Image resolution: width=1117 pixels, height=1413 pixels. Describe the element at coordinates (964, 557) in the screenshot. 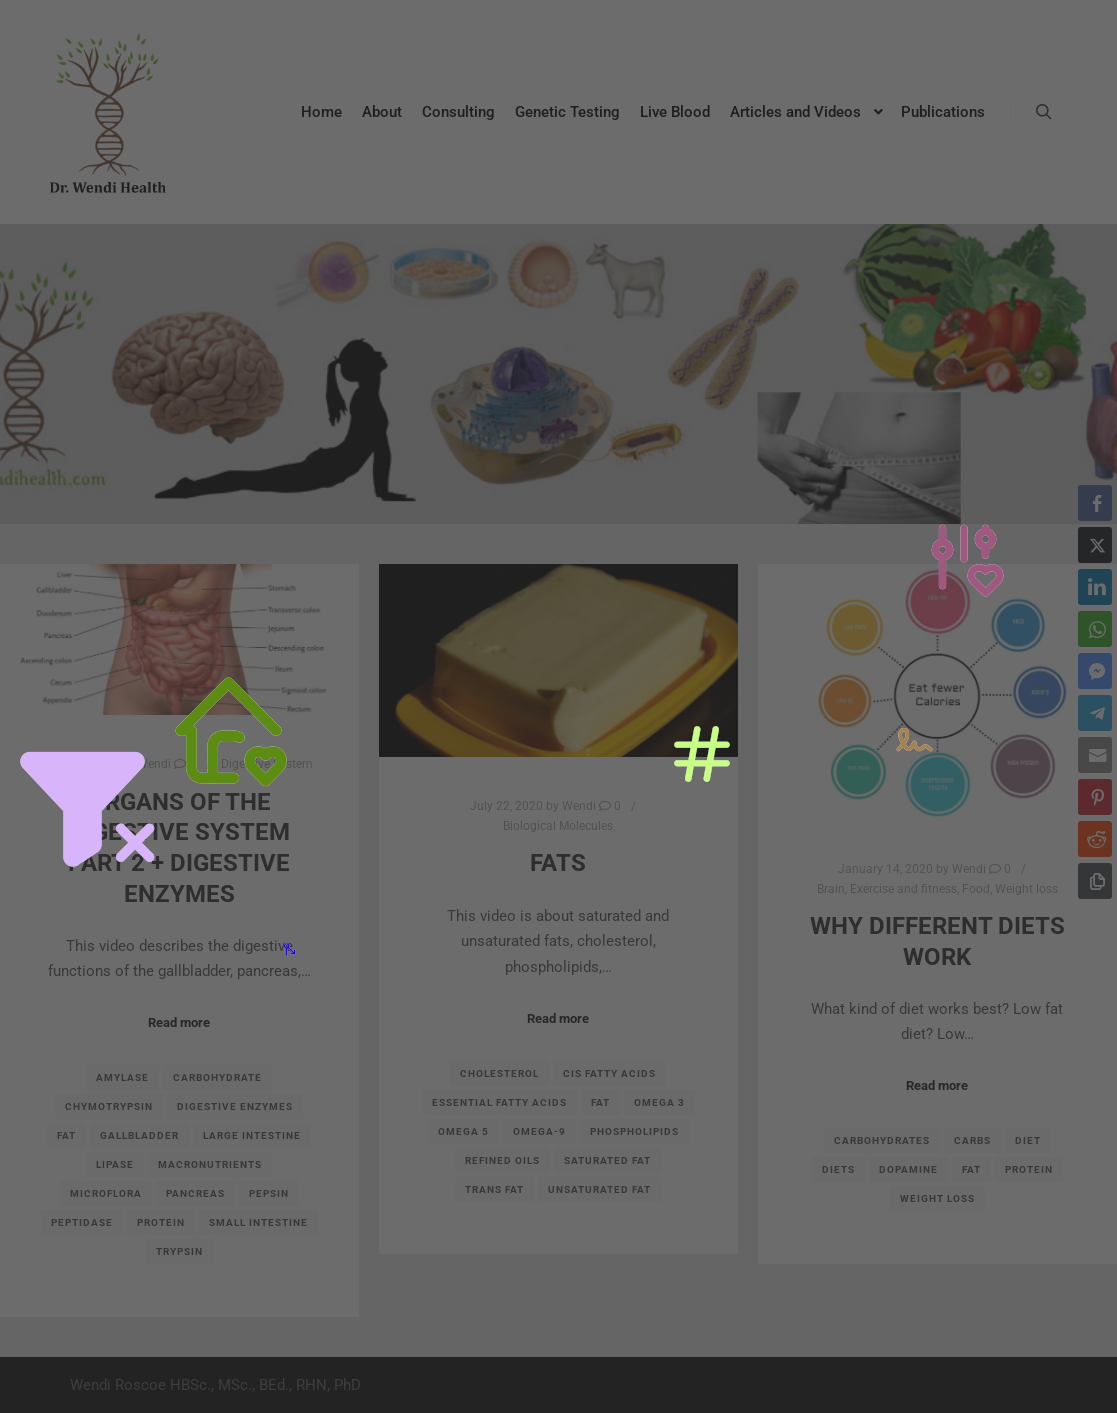

I see `customize favorite or liked item settings` at that location.